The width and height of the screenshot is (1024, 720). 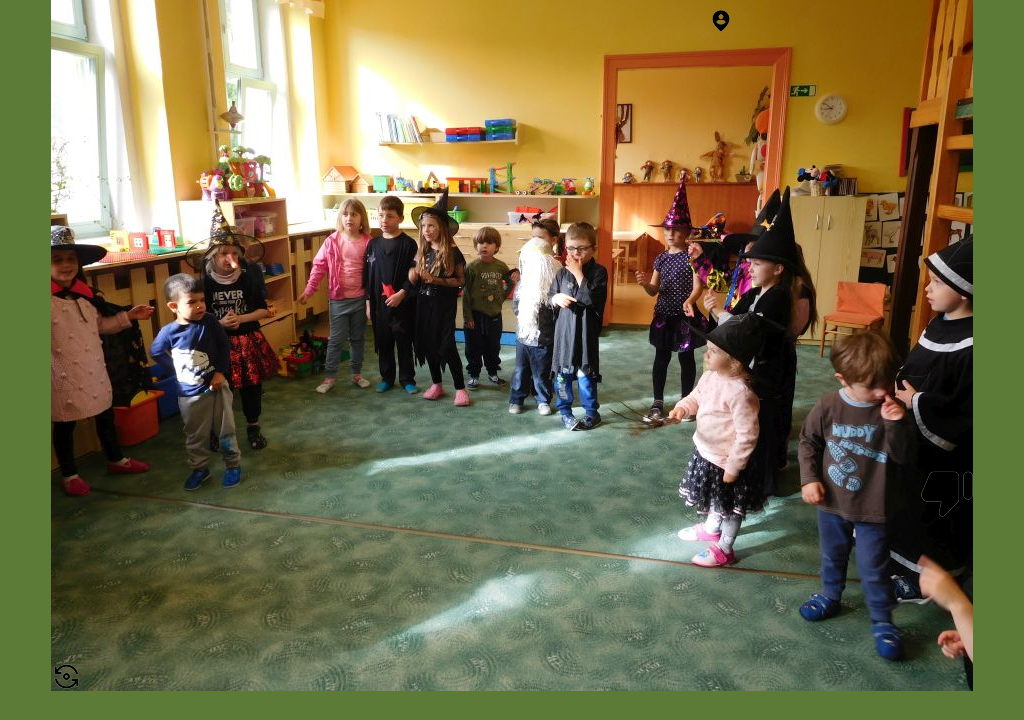 What do you see at coordinates (66, 676) in the screenshot?
I see `switch between front and rear camera` at bounding box center [66, 676].